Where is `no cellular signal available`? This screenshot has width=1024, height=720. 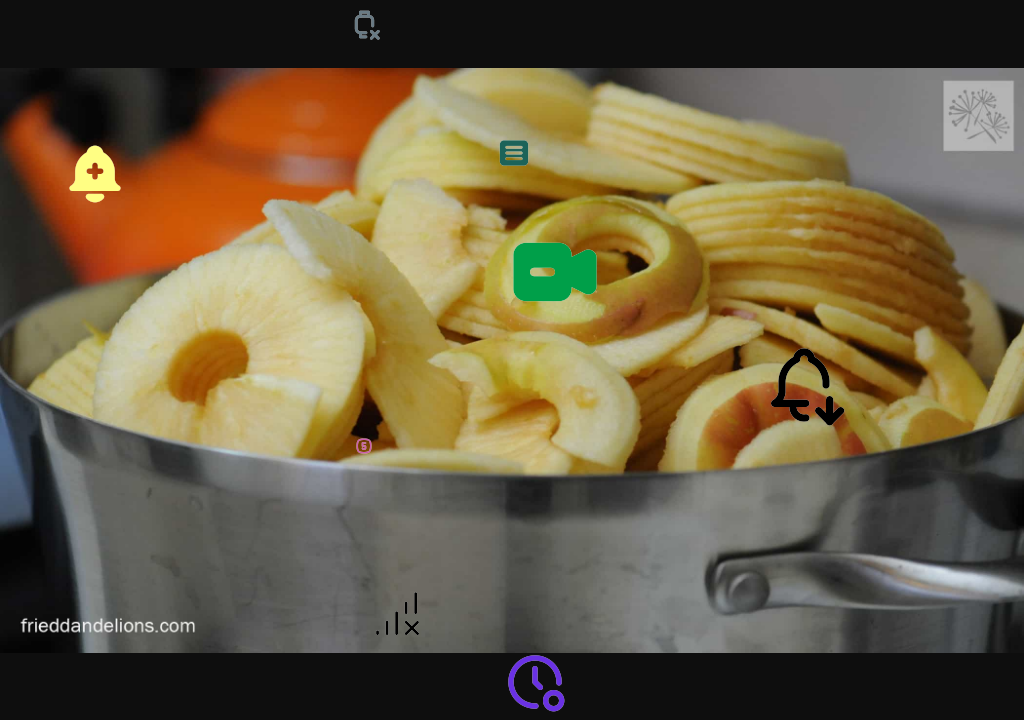
no cellular signal available is located at coordinates (398, 616).